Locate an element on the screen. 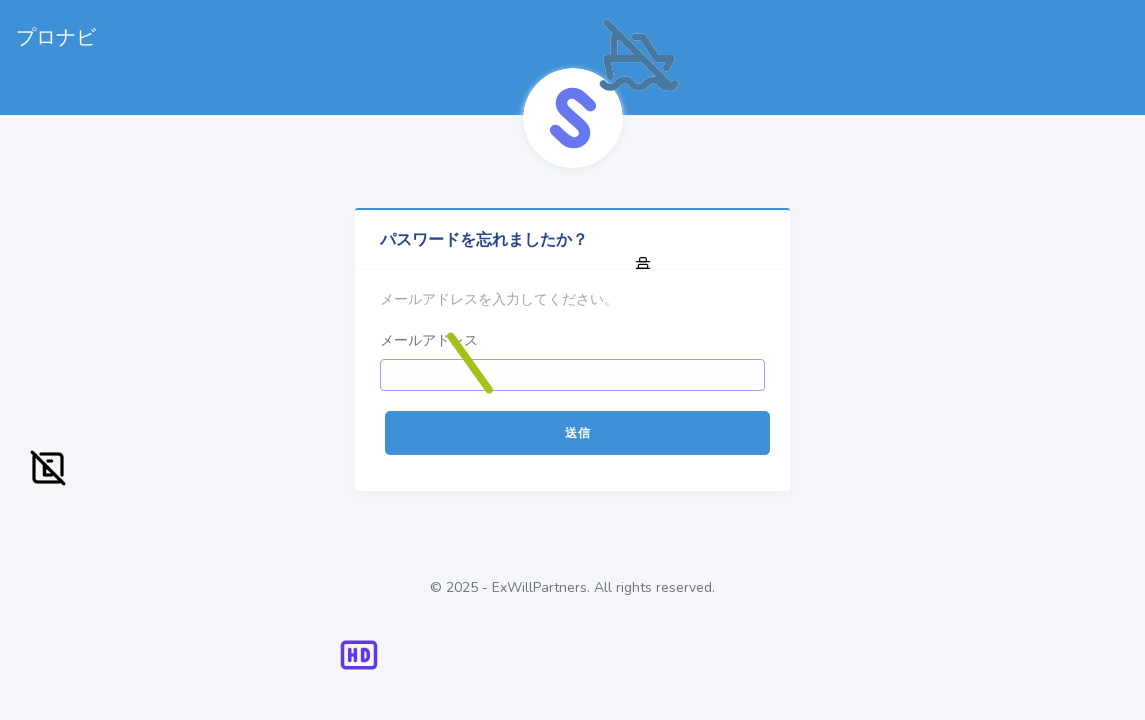  indicates a disabled or unavailable feature is located at coordinates (470, 363).